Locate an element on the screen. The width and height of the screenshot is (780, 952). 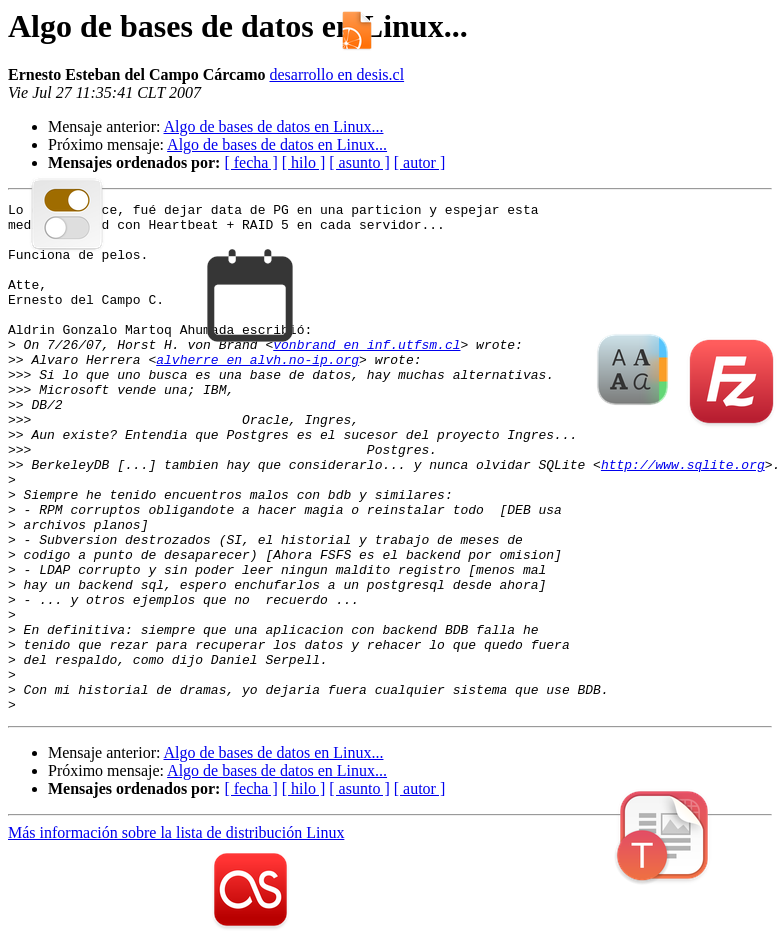
open the fonts management app is located at coordinates (632, 369).